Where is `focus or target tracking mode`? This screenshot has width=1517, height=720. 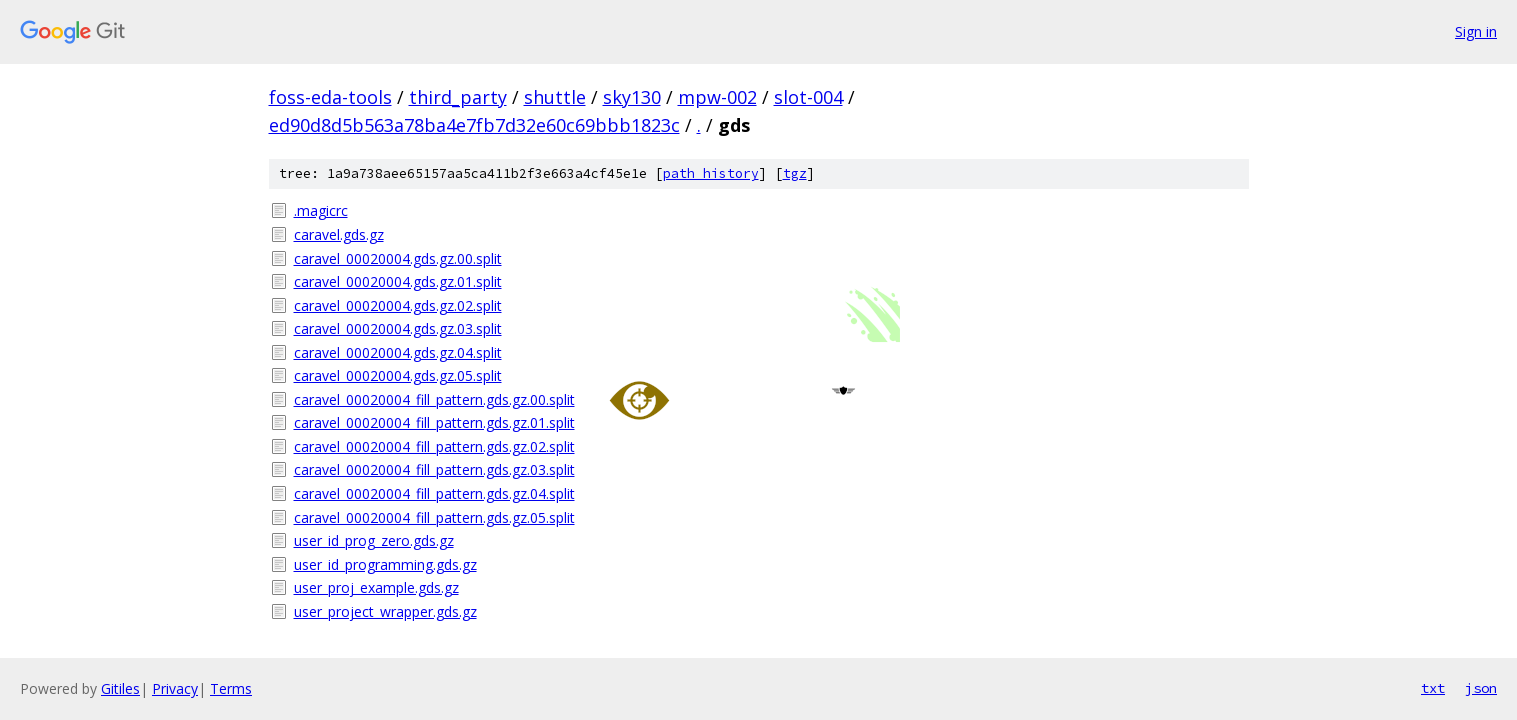
focus or target tracking mode is located at coordinates (639, 400).